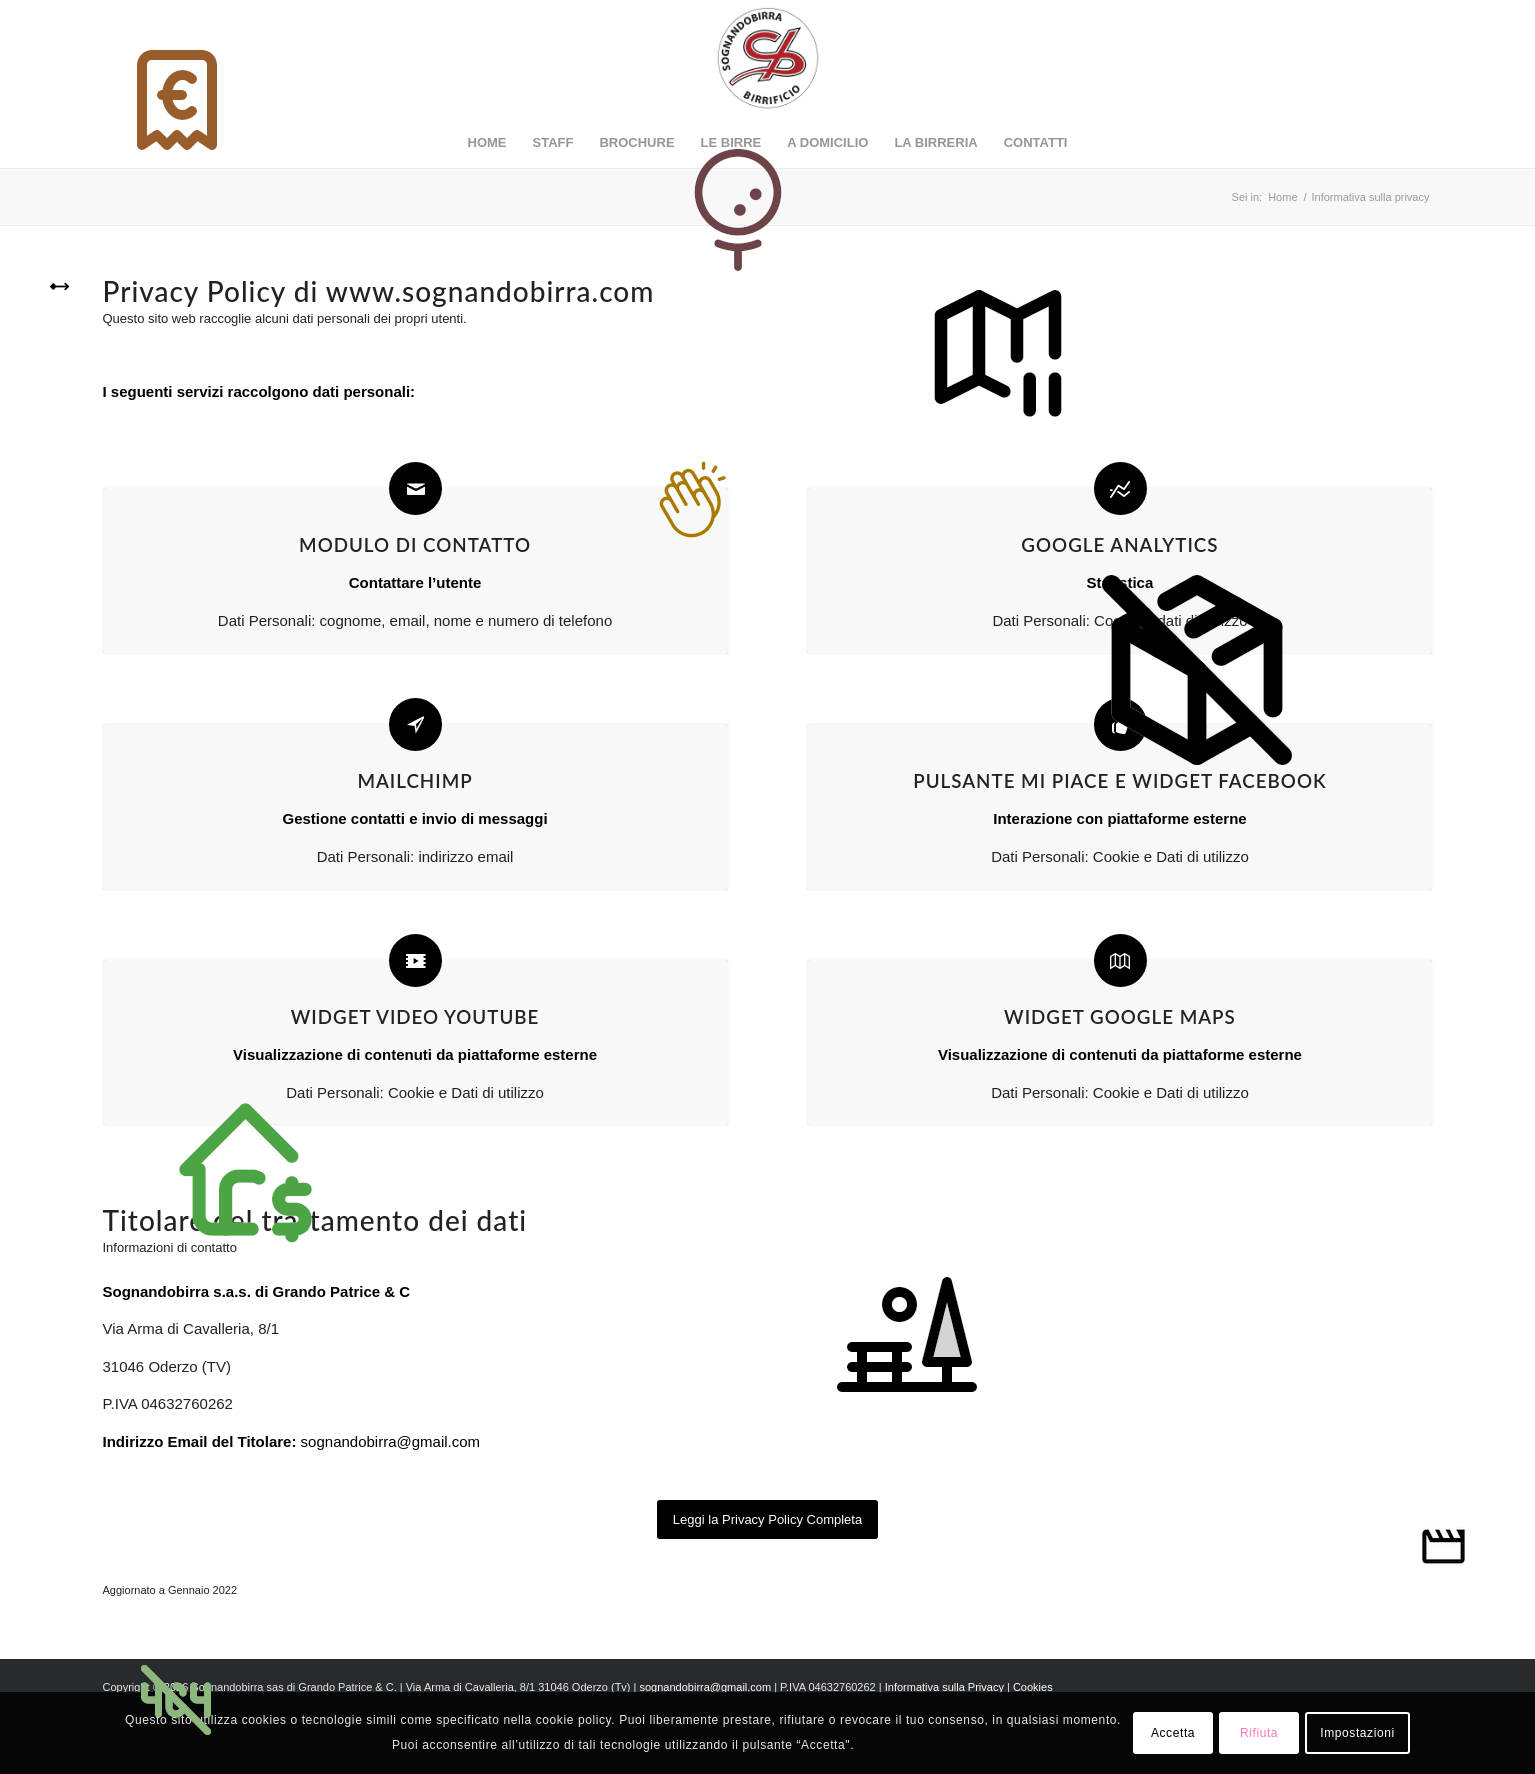 This screenshot has width=1535, height=1774. What do you see at coordinates (177, 100) in the screenshot?
I see `view euro transaction receipt` at bounding box center [177, 100].